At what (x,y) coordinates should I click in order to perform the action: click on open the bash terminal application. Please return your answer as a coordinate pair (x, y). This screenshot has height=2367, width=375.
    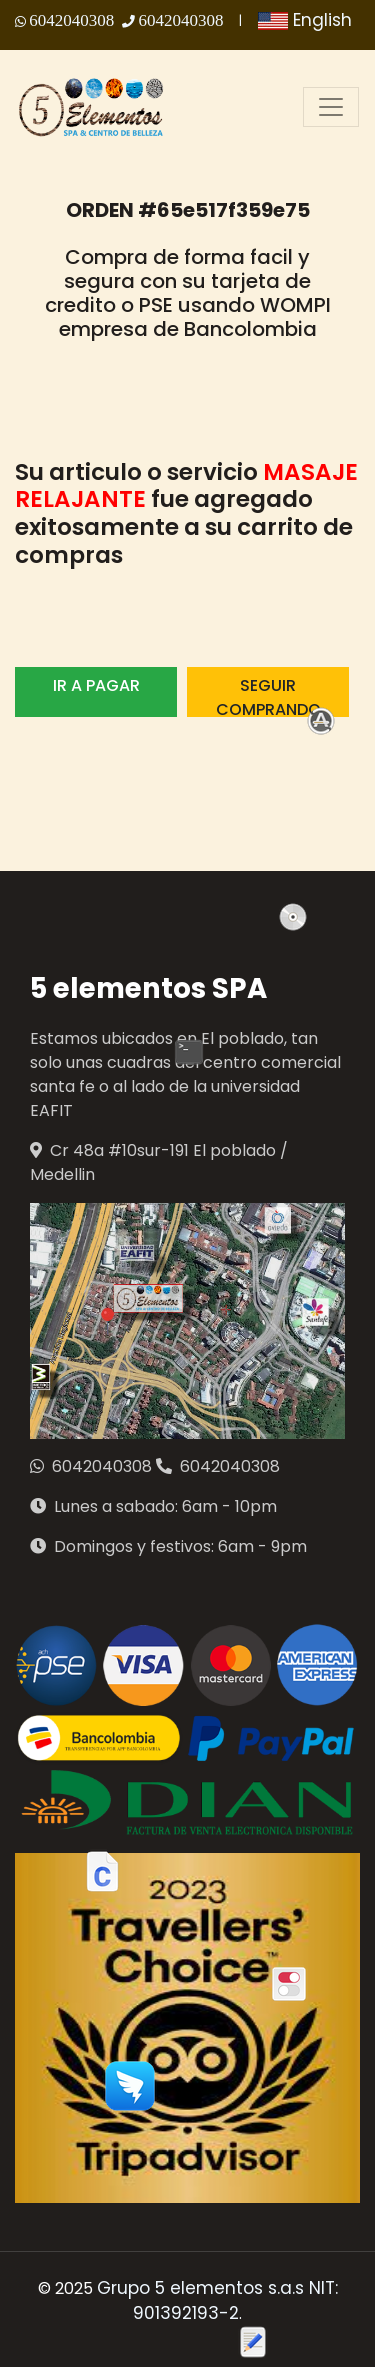
    Looking at the image, I should click on (189, 1052).